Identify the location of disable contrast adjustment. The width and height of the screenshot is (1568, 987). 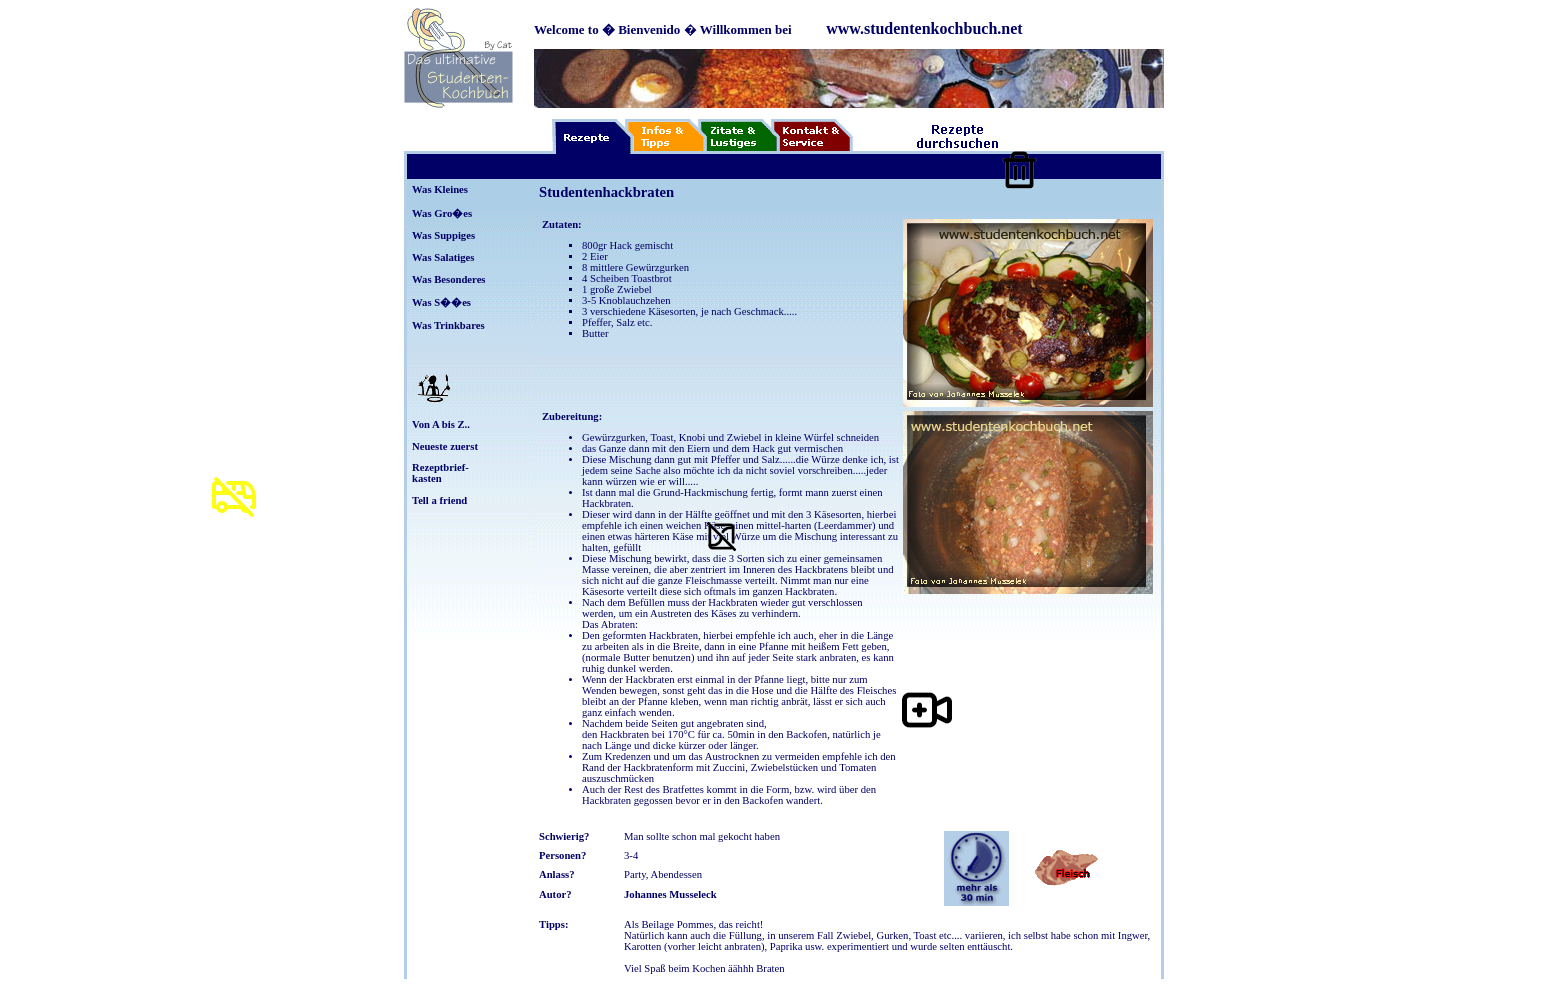
(721, 536).